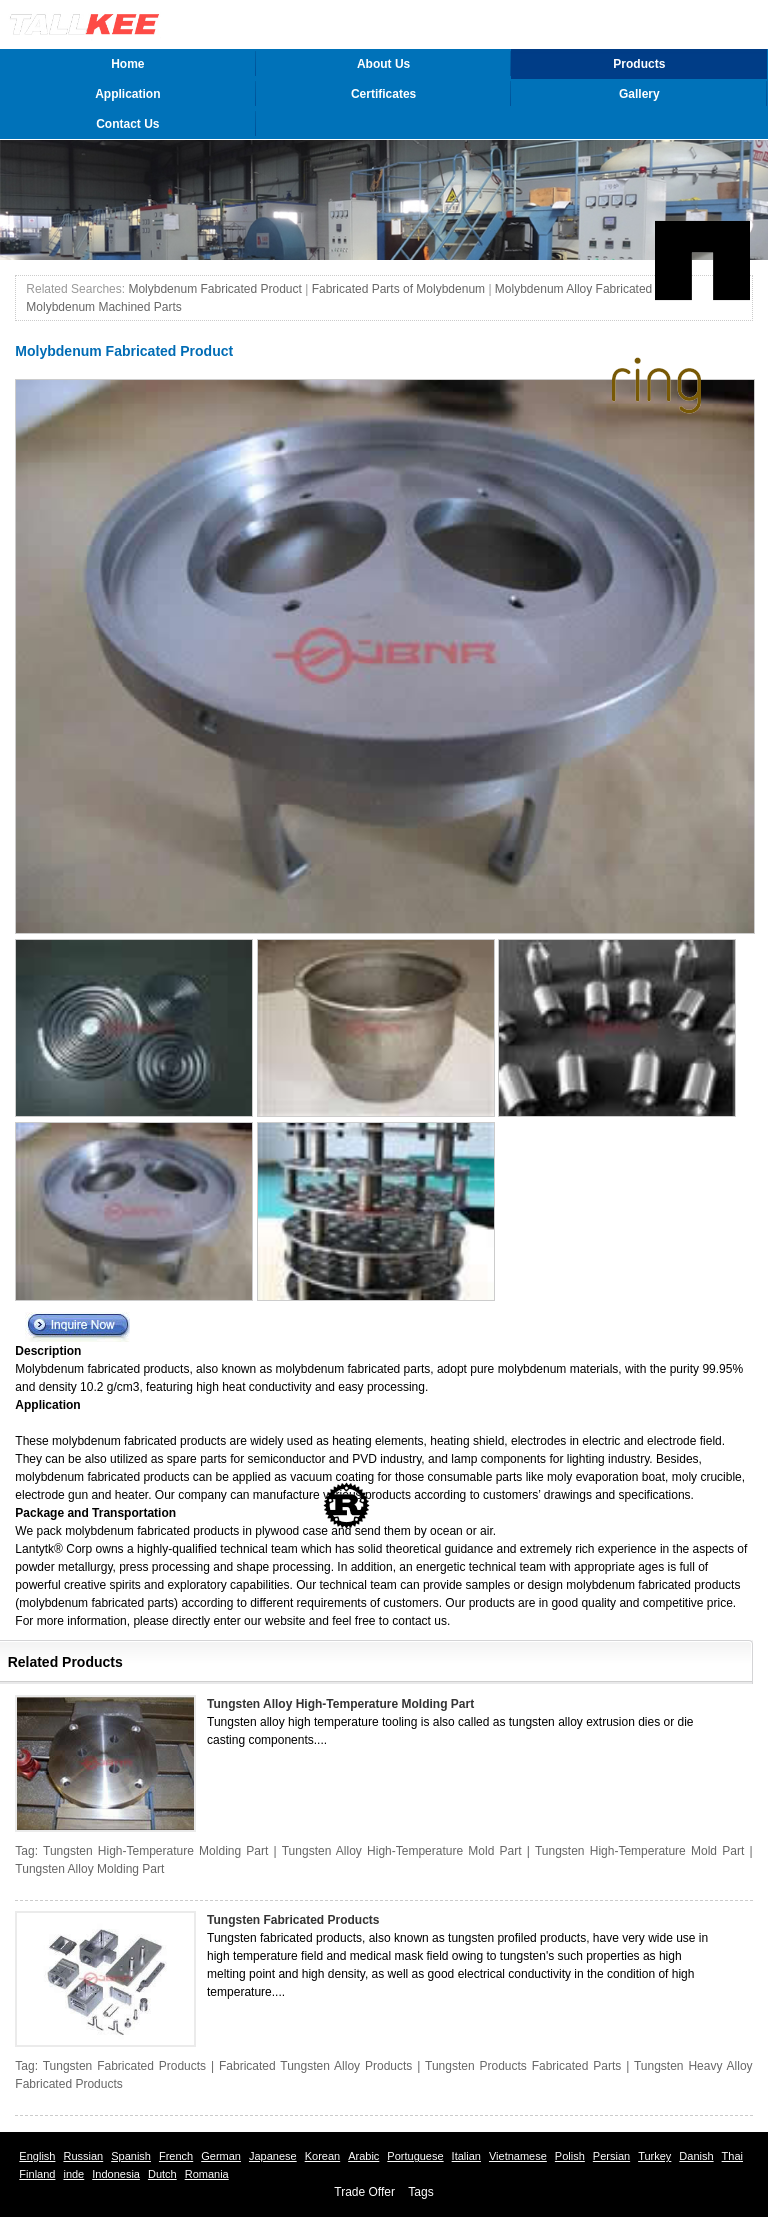  Describe the element at coordinates (346, 1505) in the screenshot. I see `rust programming language logo` at that location.